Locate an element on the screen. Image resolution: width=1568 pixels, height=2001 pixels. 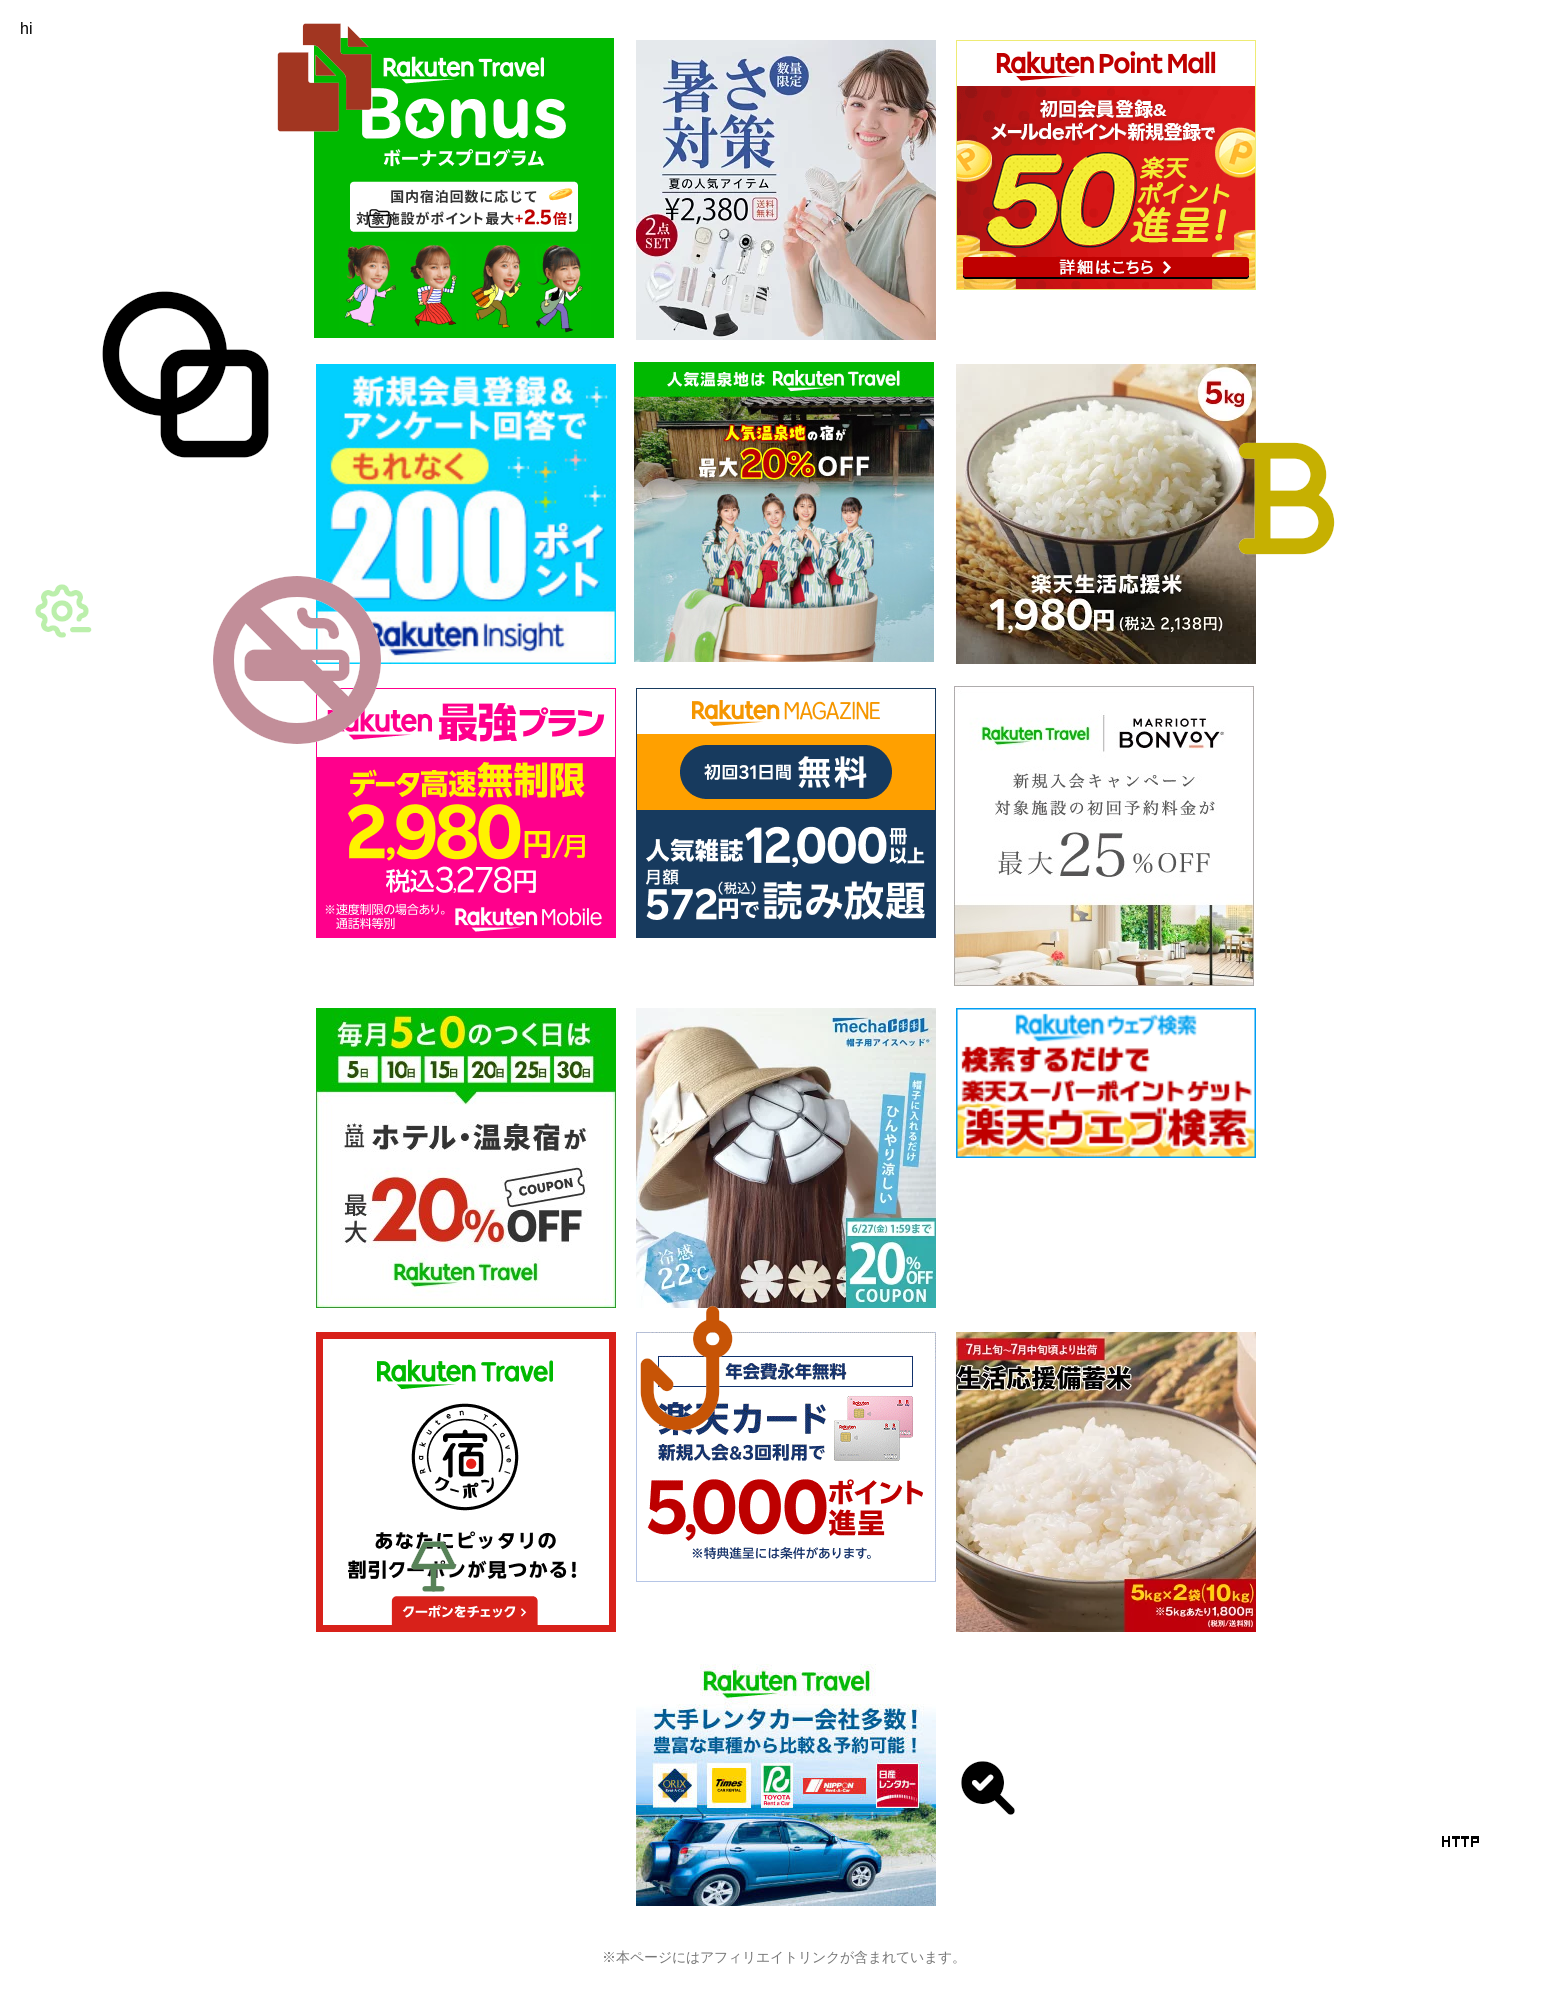
fishing or angling activity is located at coordinates (686, 1371).